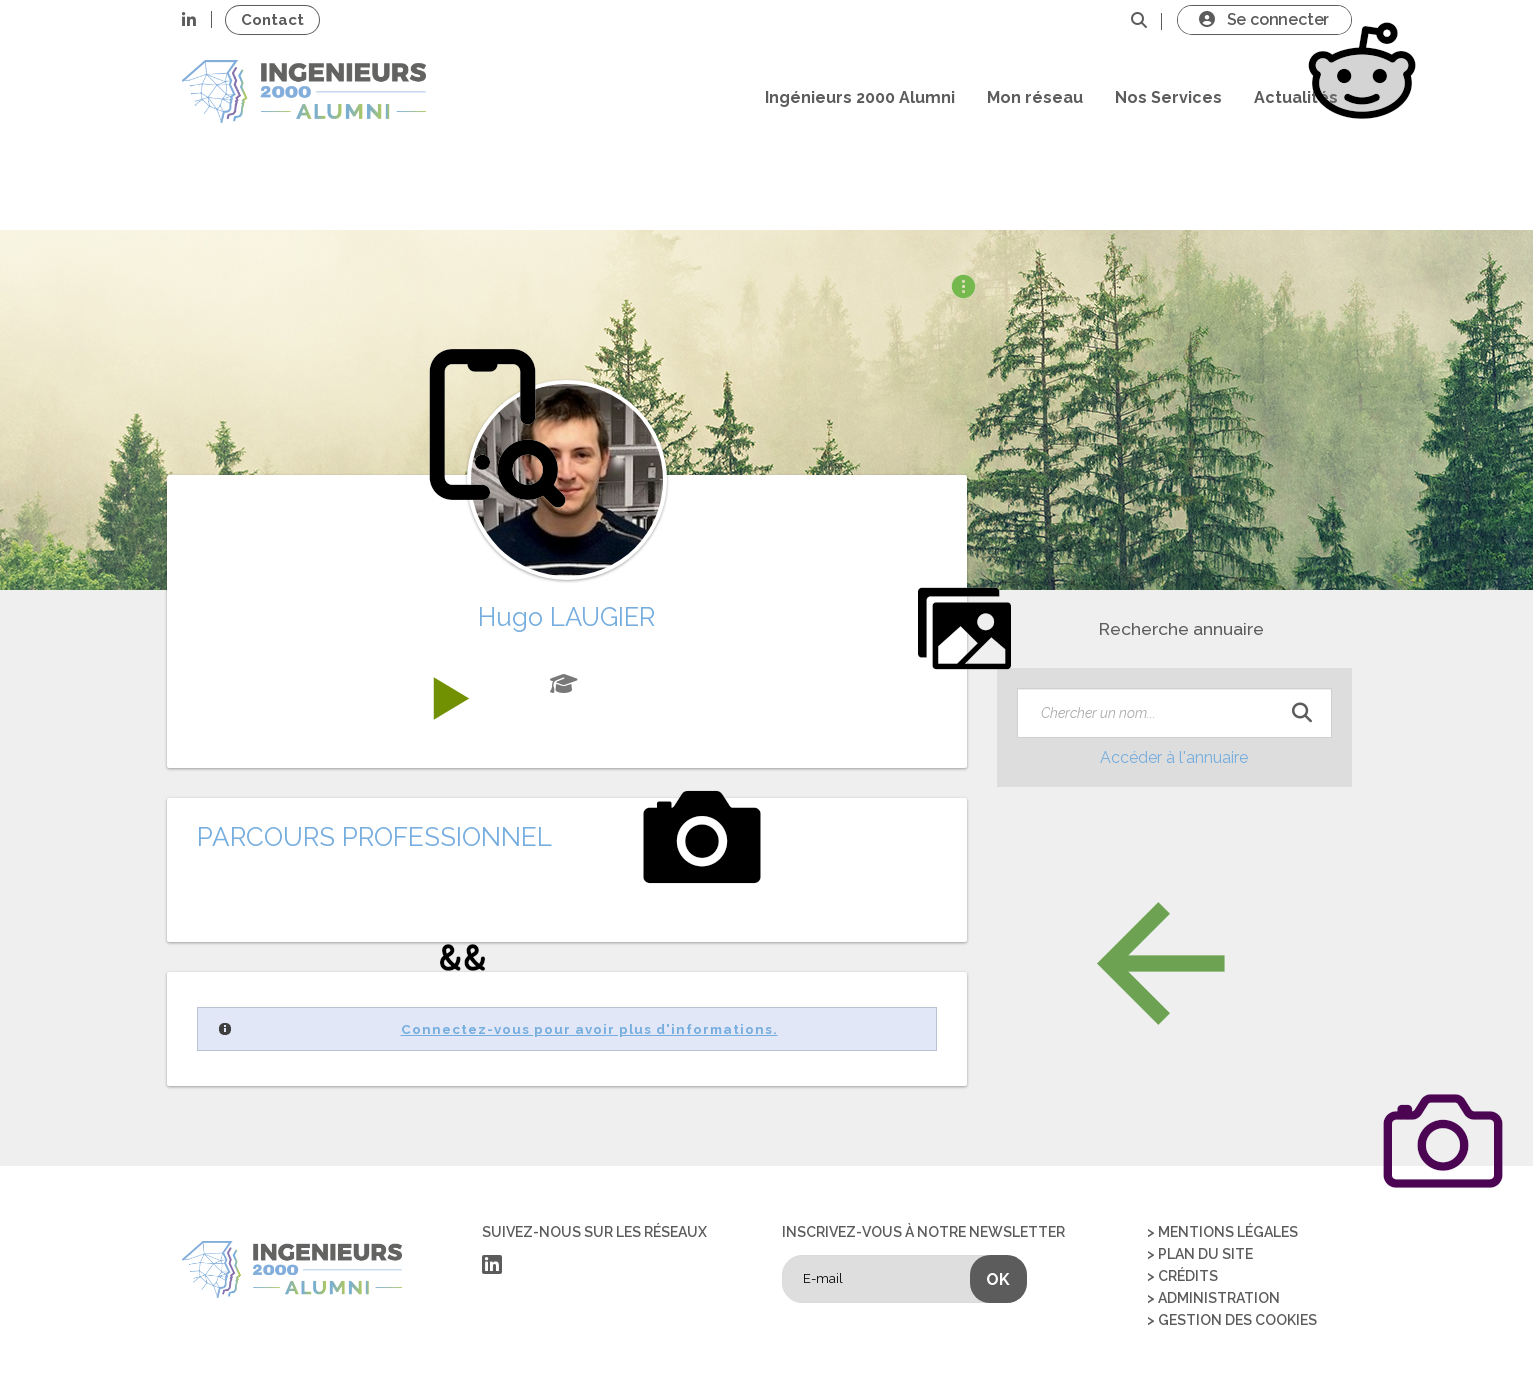  I want to click on go back to the previous screen, so click(1162, 963).